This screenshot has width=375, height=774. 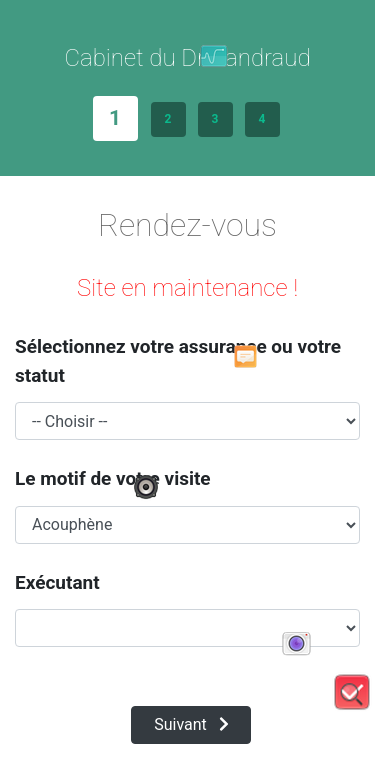 I want to click on open dconf editor settings application, so click(x=352, y=692).